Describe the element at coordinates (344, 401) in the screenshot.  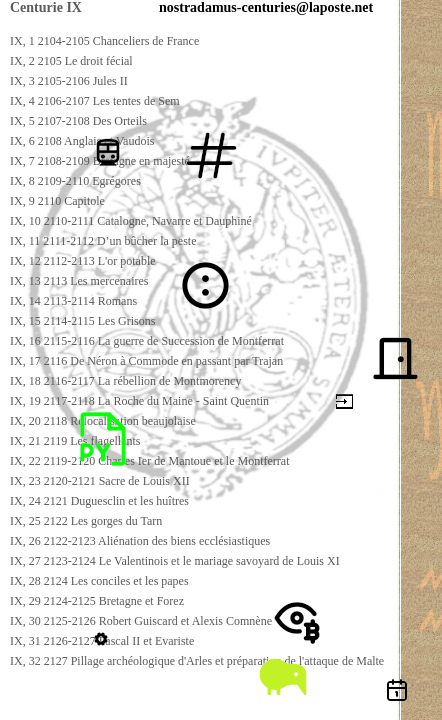
I see `import or input data into the application` at that location.